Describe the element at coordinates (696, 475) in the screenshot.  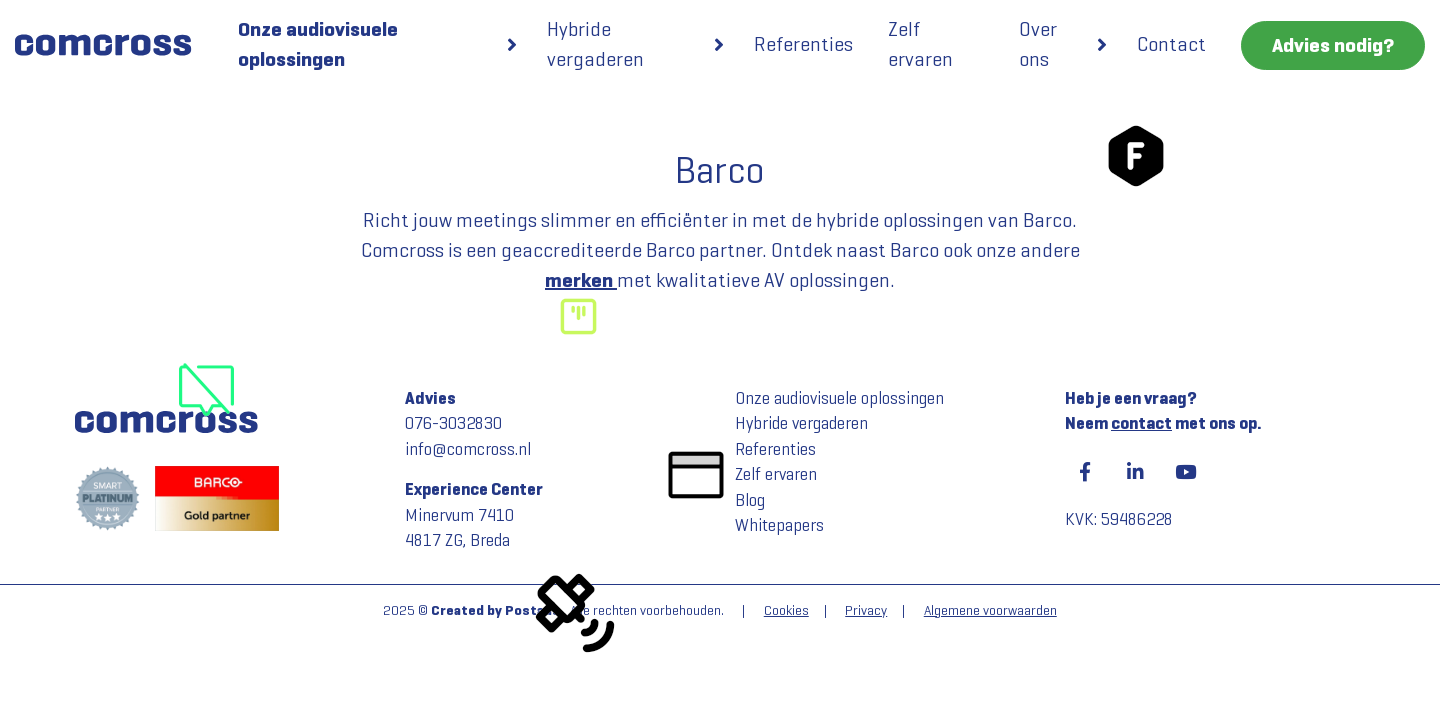
I see `open web browser` at that location.